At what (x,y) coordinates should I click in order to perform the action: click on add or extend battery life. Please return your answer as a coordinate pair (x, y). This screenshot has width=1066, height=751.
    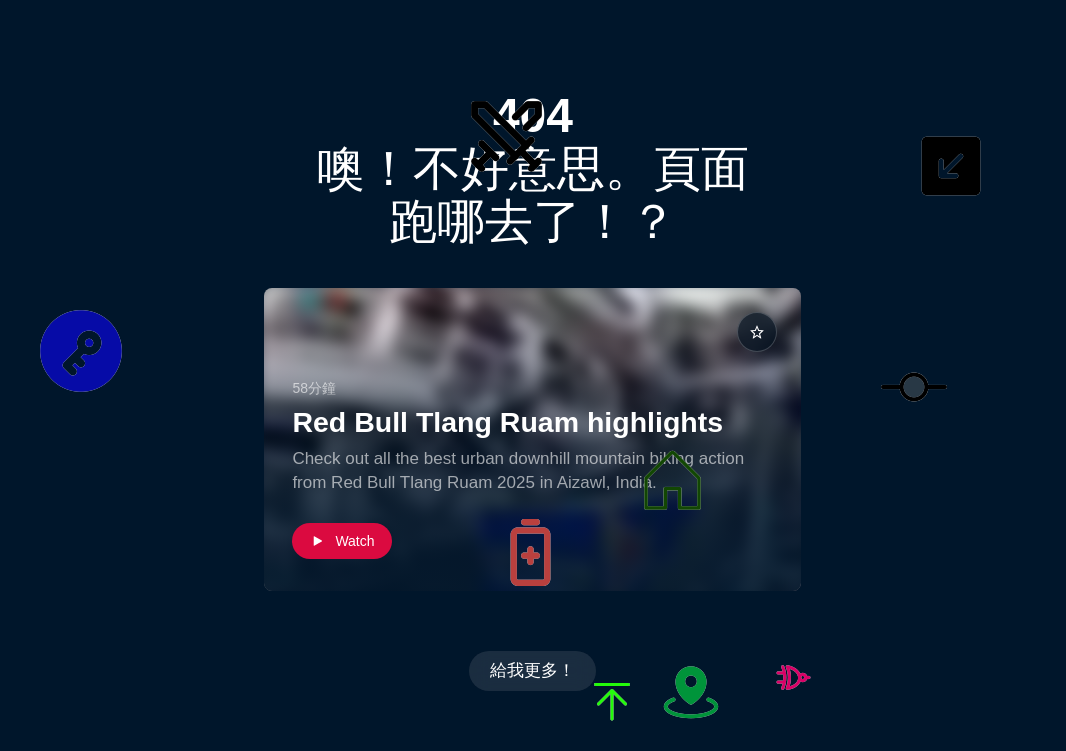
    Looking at the image, I should click on (530, 552).